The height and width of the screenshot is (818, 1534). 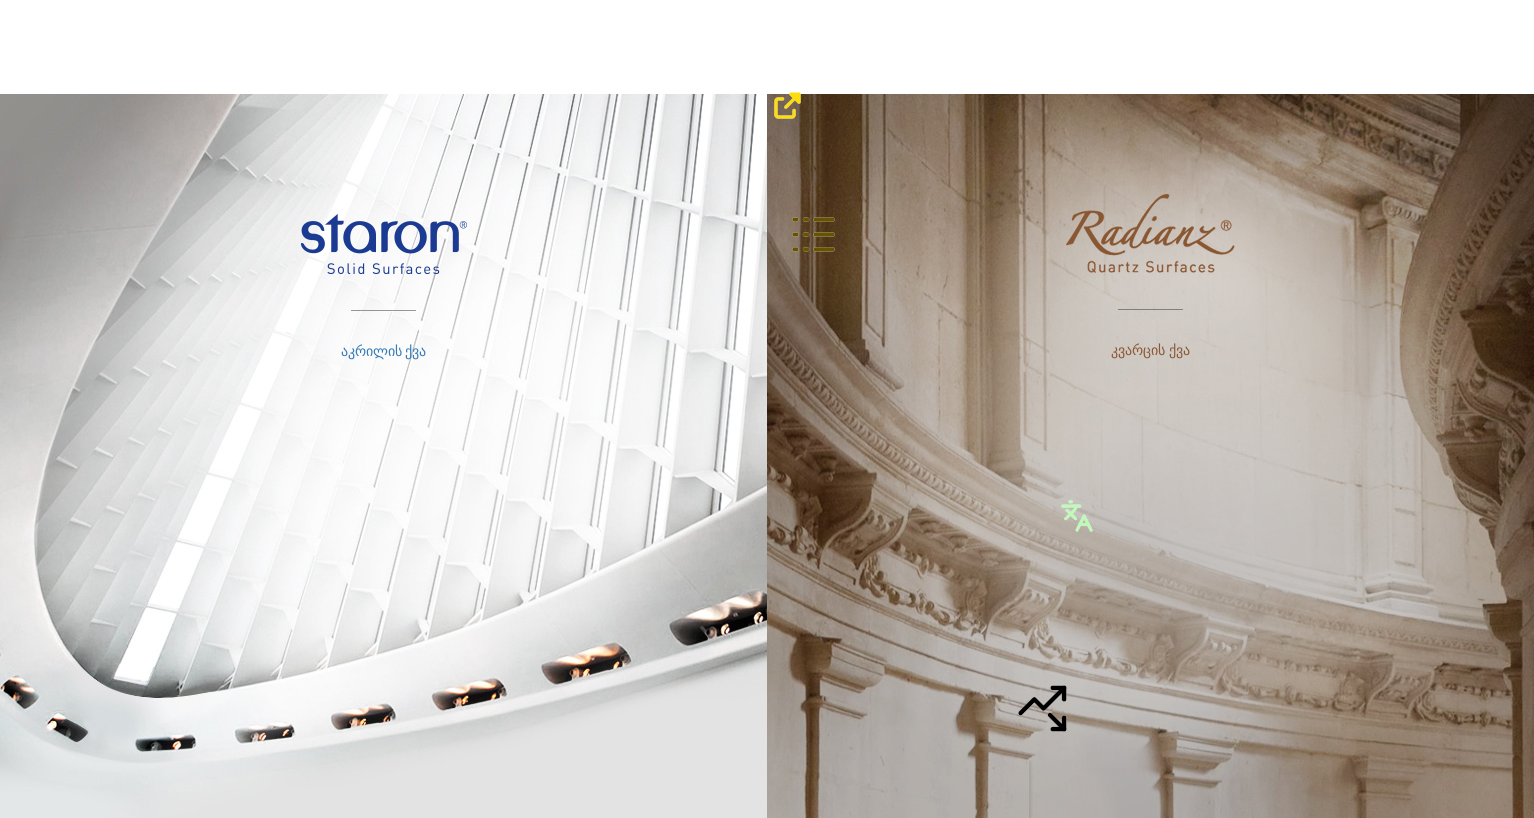 What do you see at coordinates (1043, 708) in the screenshot?
I see `view market trends and fluctuations` at bounding box center [1043, 708].